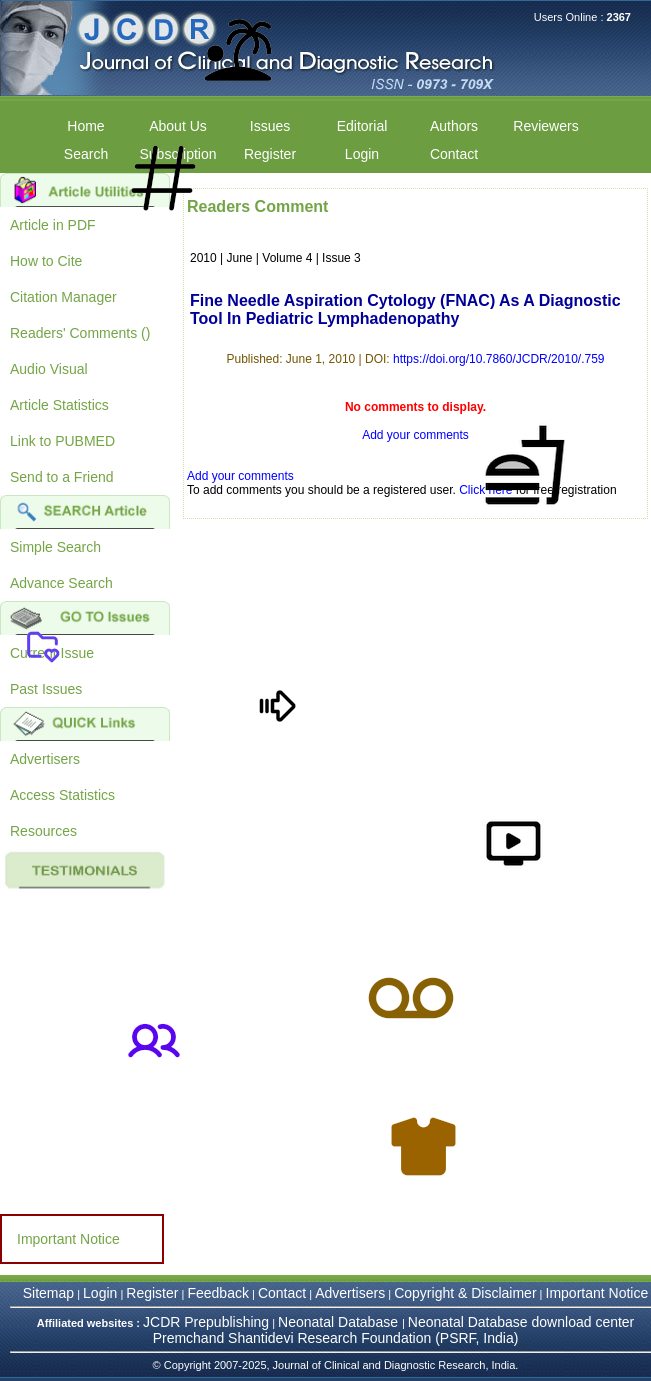  I want to click on add folder to favorites, so click(42, 645).